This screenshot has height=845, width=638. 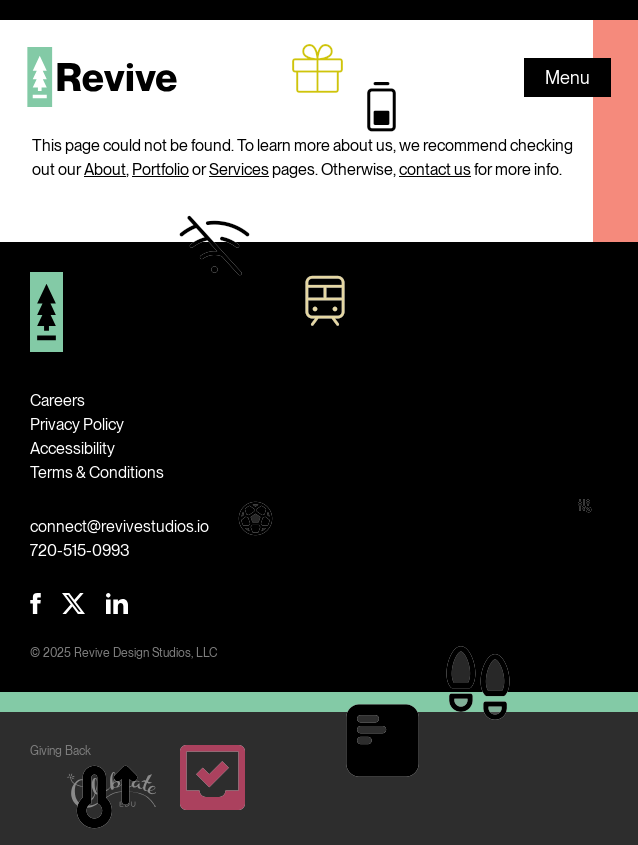 I want to click on indicates rising temperature, so click(x=106, y=797).